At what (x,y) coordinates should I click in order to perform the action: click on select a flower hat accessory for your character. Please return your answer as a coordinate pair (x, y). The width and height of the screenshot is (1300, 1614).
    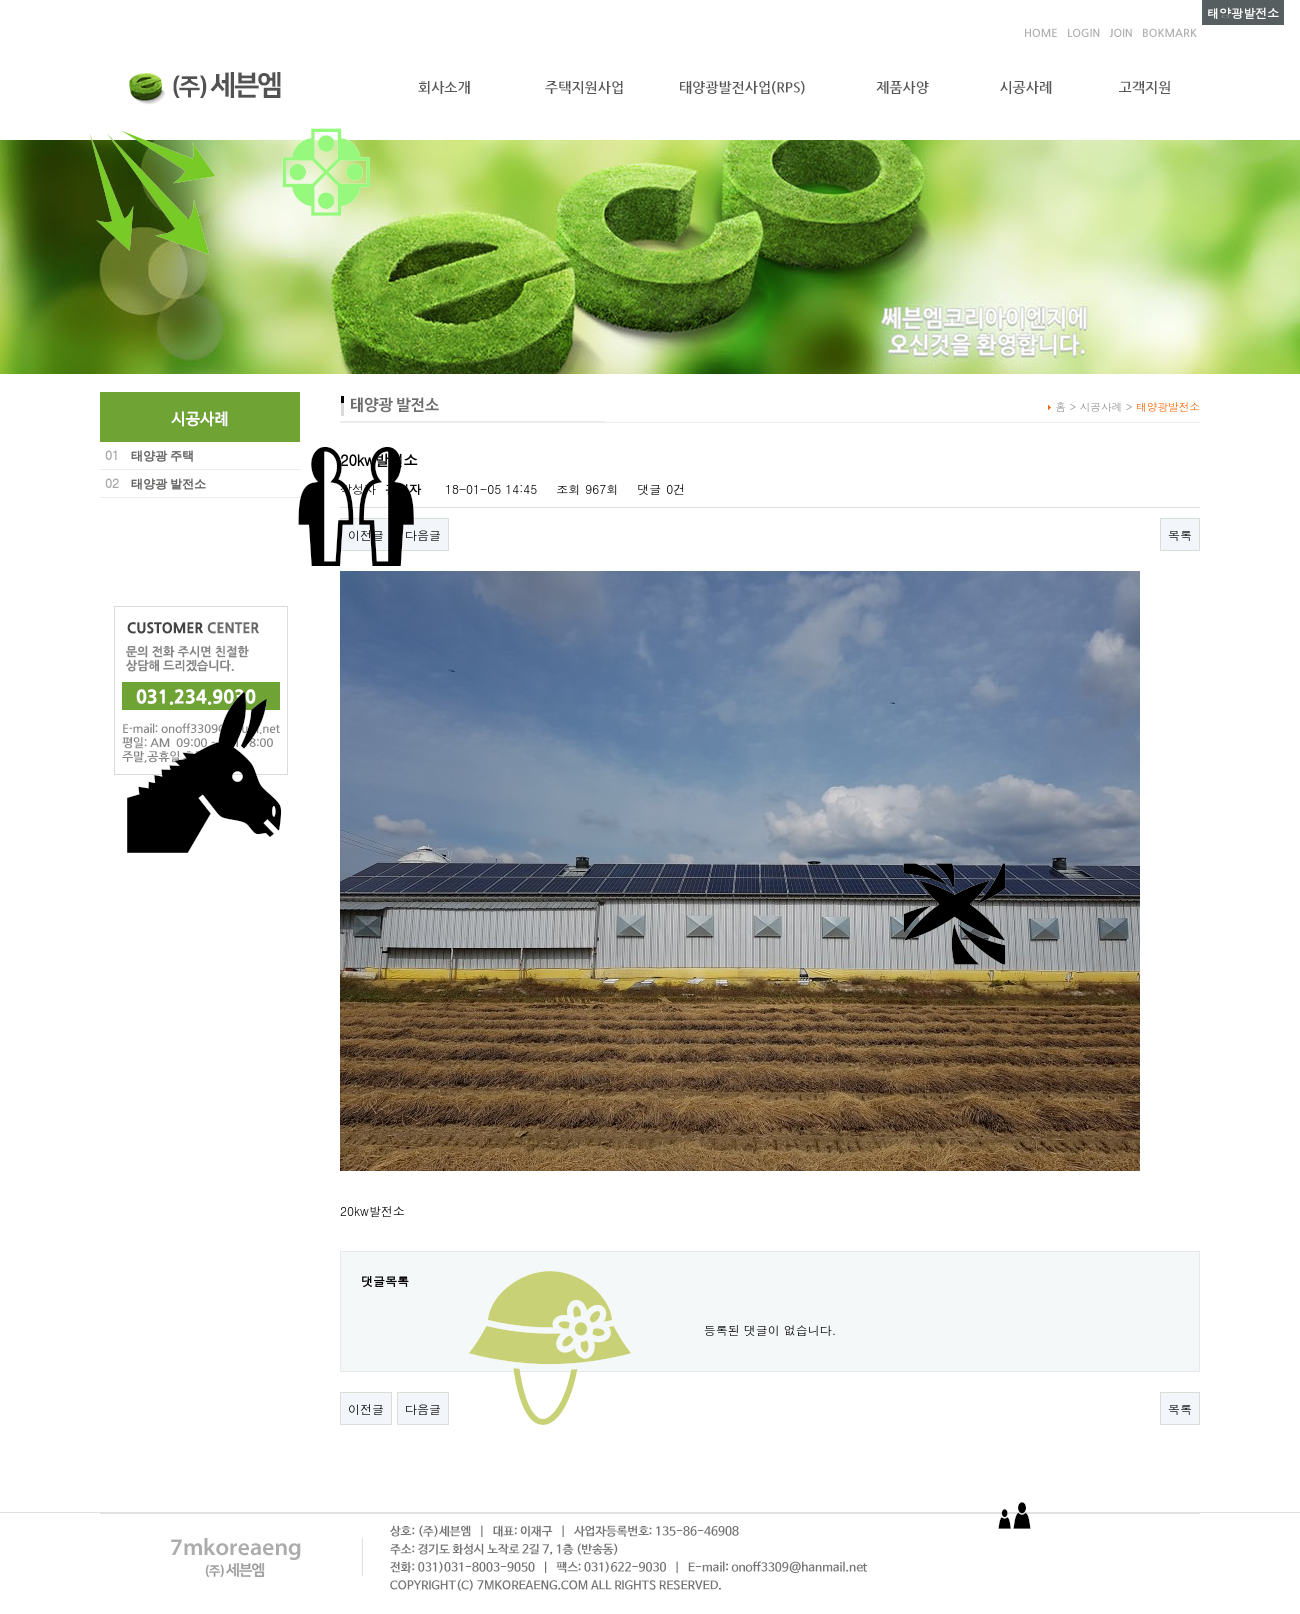
    Looking at the image, I should click on (550, 1348).